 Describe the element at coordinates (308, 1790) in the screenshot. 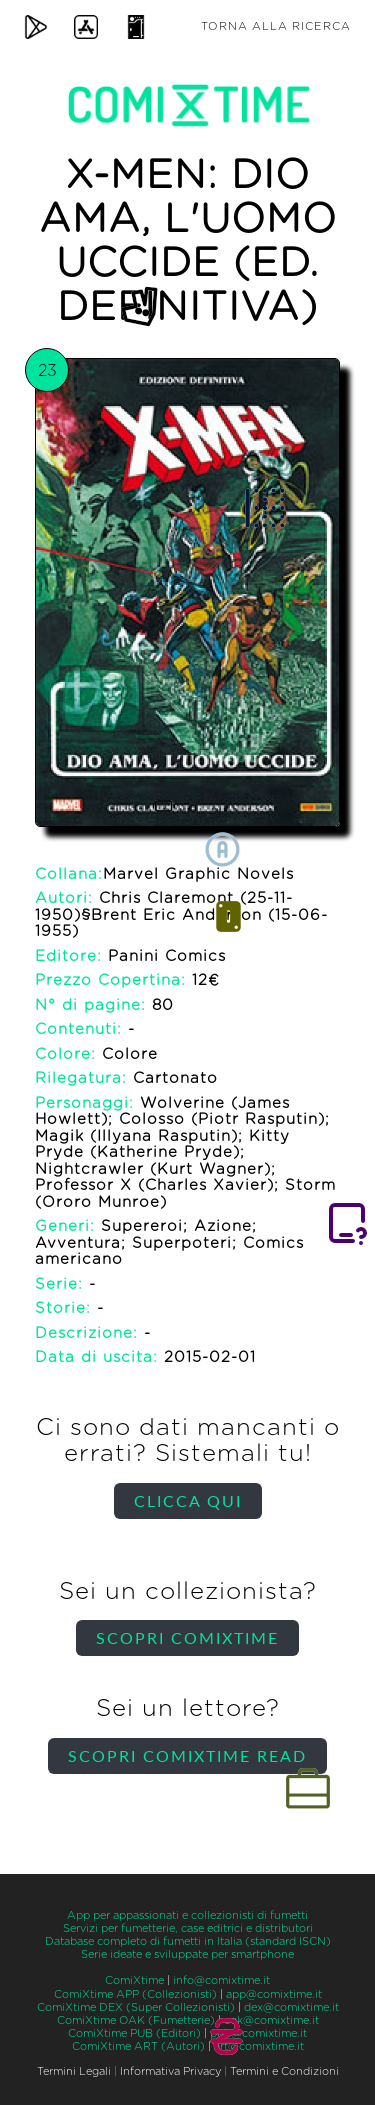

I see `access travel or trip settings` at that location.